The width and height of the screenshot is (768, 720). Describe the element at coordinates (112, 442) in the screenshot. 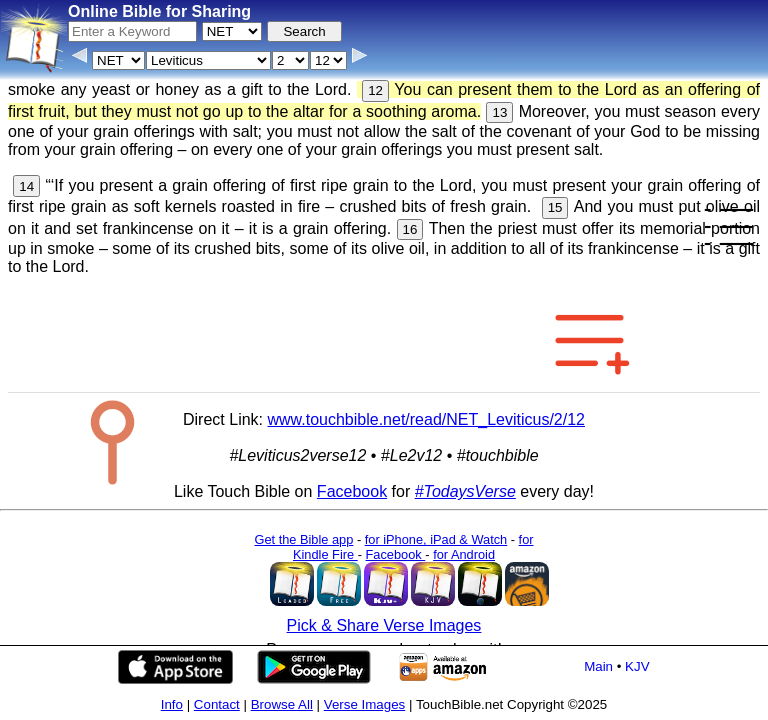

I see `mark a location on the map` at that location.